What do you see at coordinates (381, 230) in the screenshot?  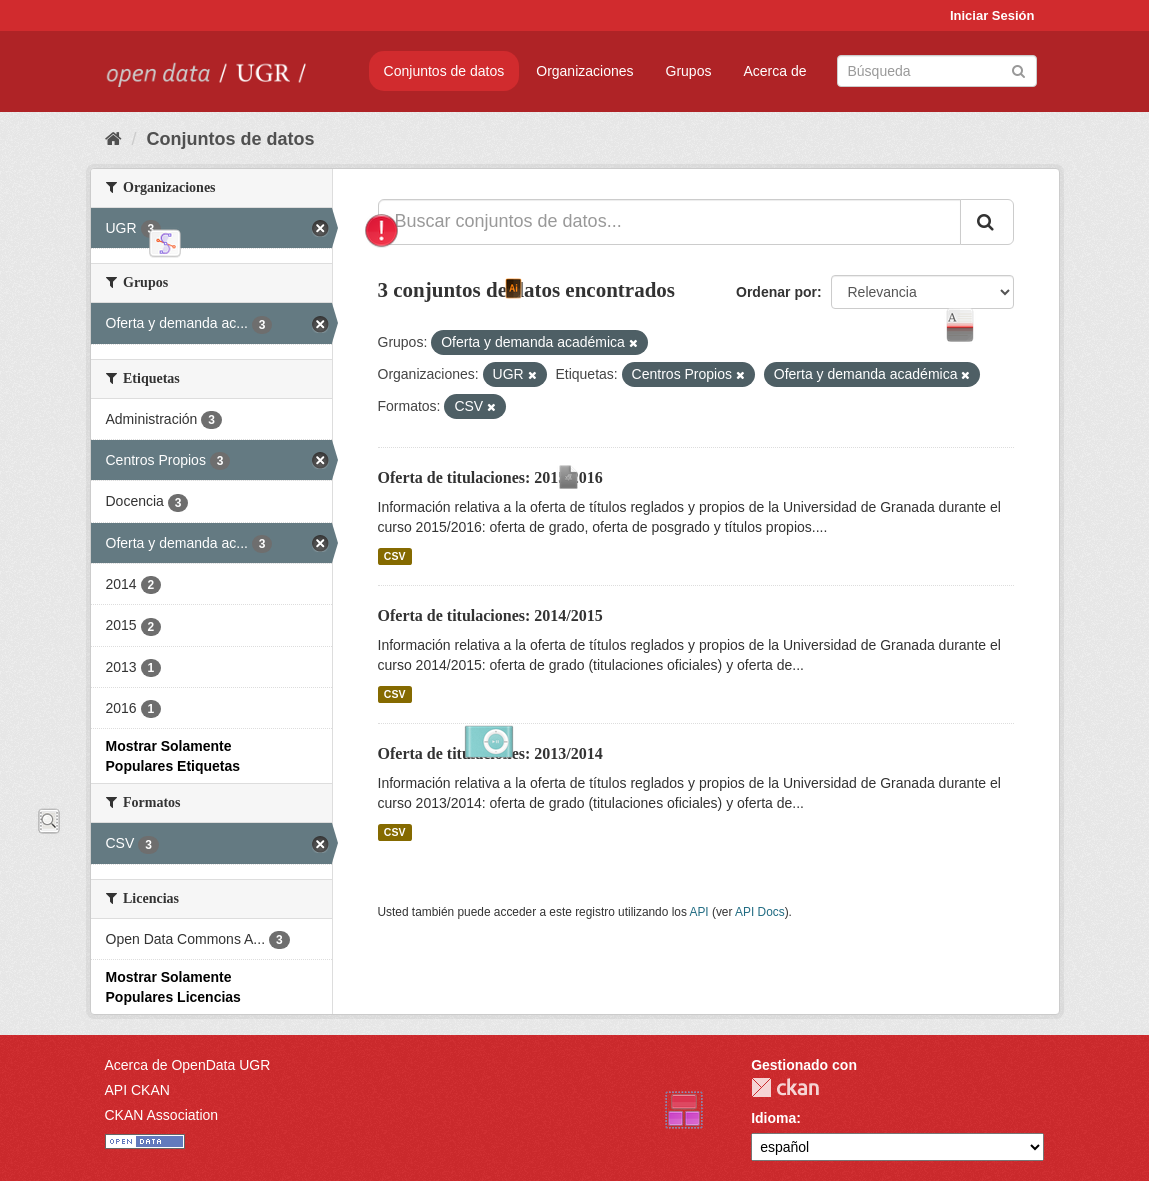 I see `indicates a warning or caution message` at bounding box center [381, 230].